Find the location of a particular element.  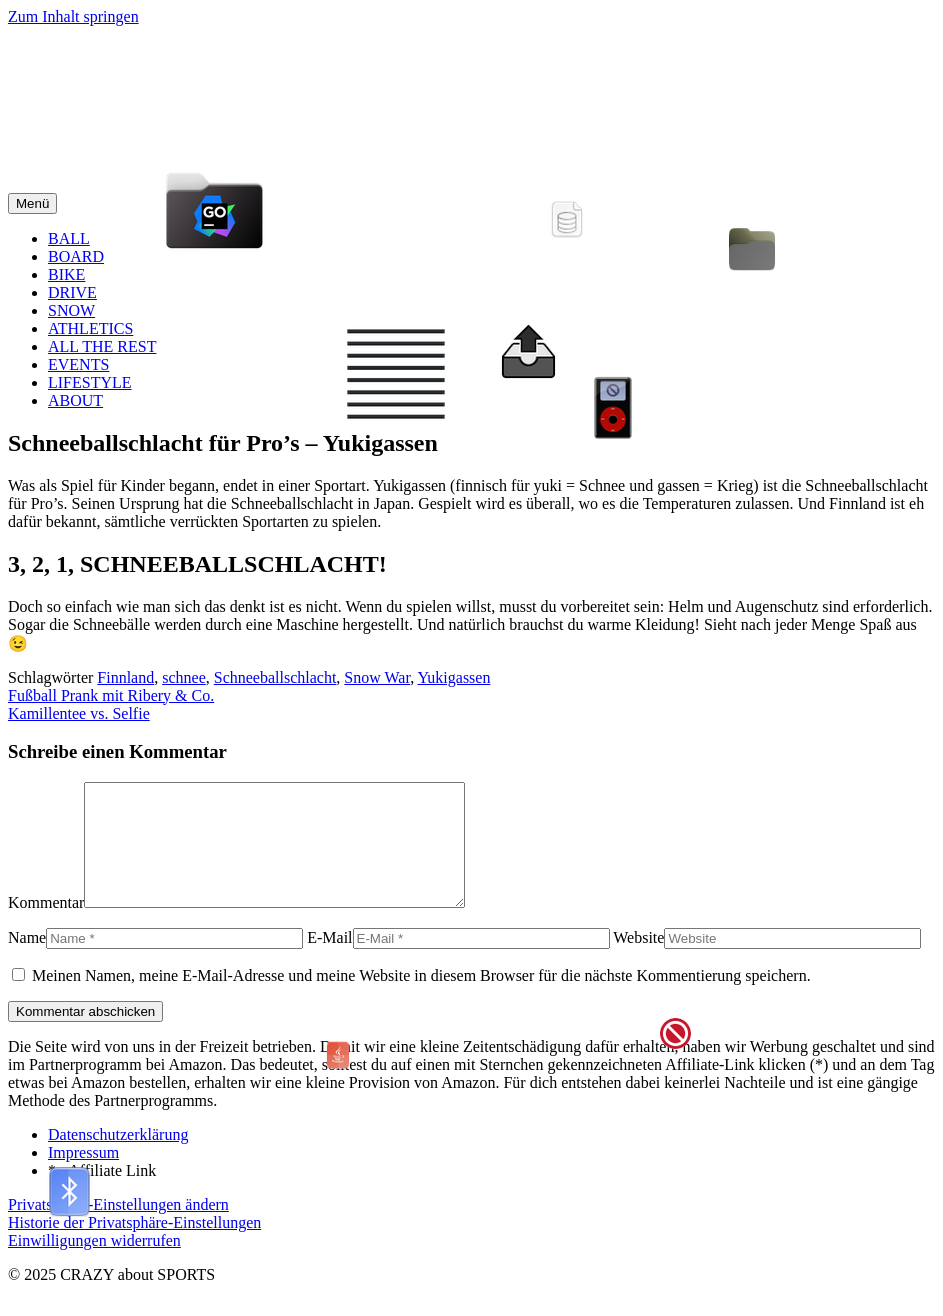

indicates a SQL database file is located at coordinates (567, 219).